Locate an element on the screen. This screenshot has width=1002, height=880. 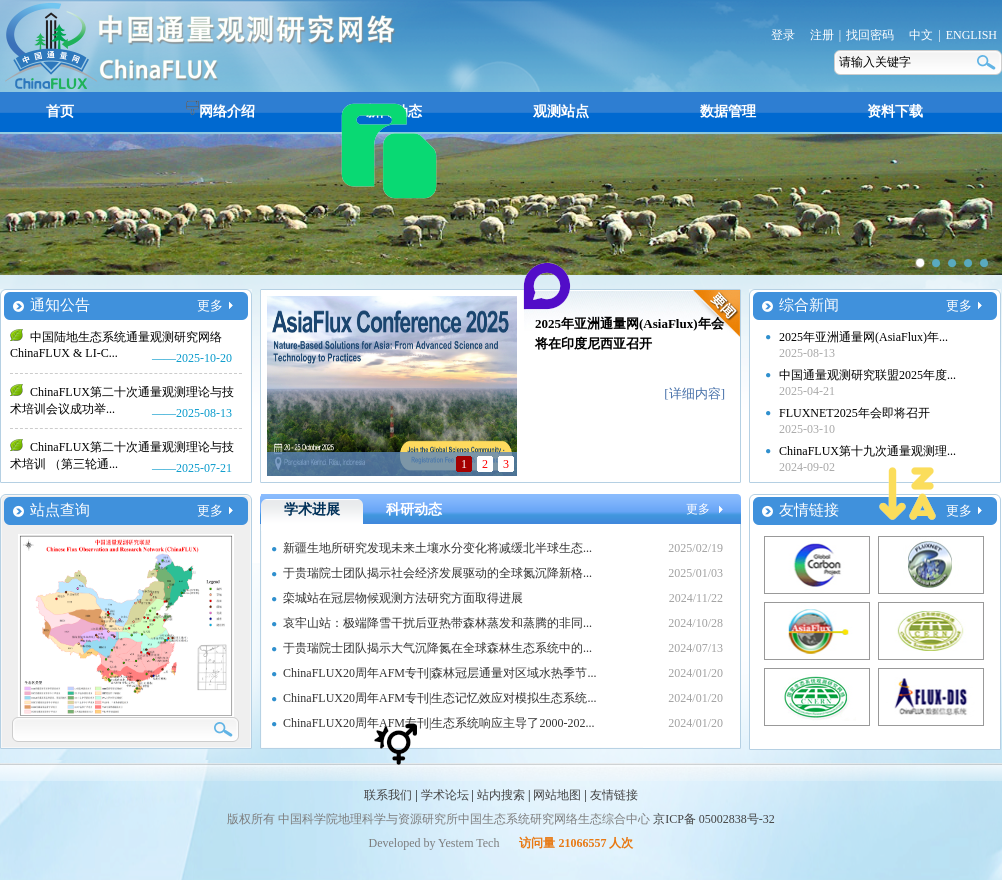
indicates gender-based violence awareness or resources is located at coordinates (395, 745).